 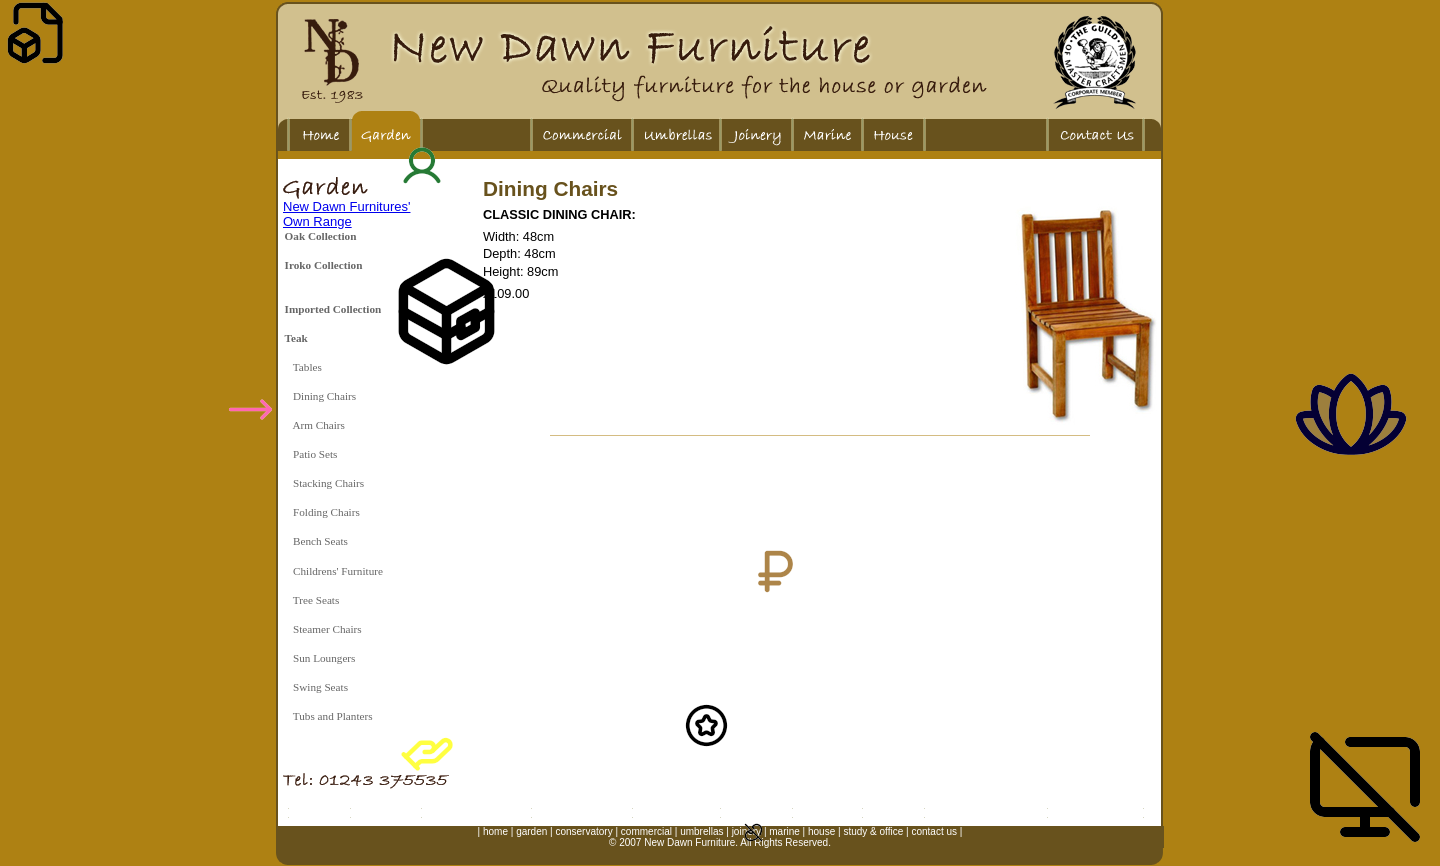 I want to click on view 3d model file, so click(x=38, y=33).